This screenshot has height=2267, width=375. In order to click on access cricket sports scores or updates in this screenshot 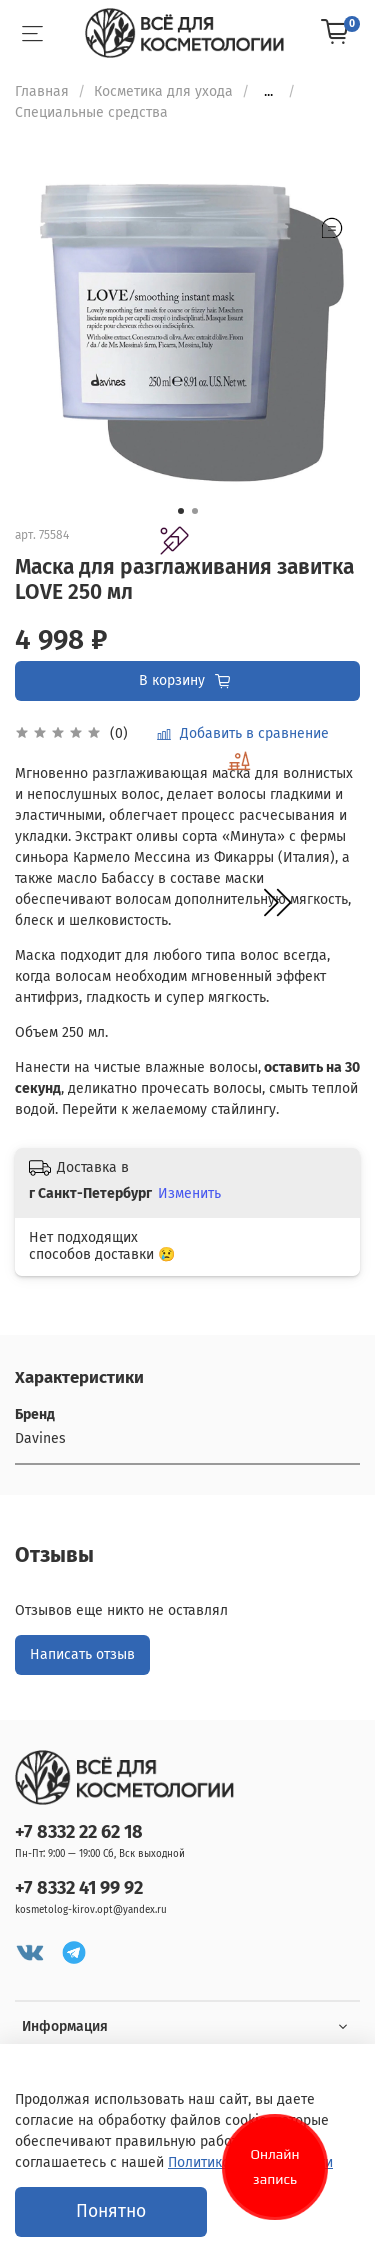, I will do `click(173, 540)`.